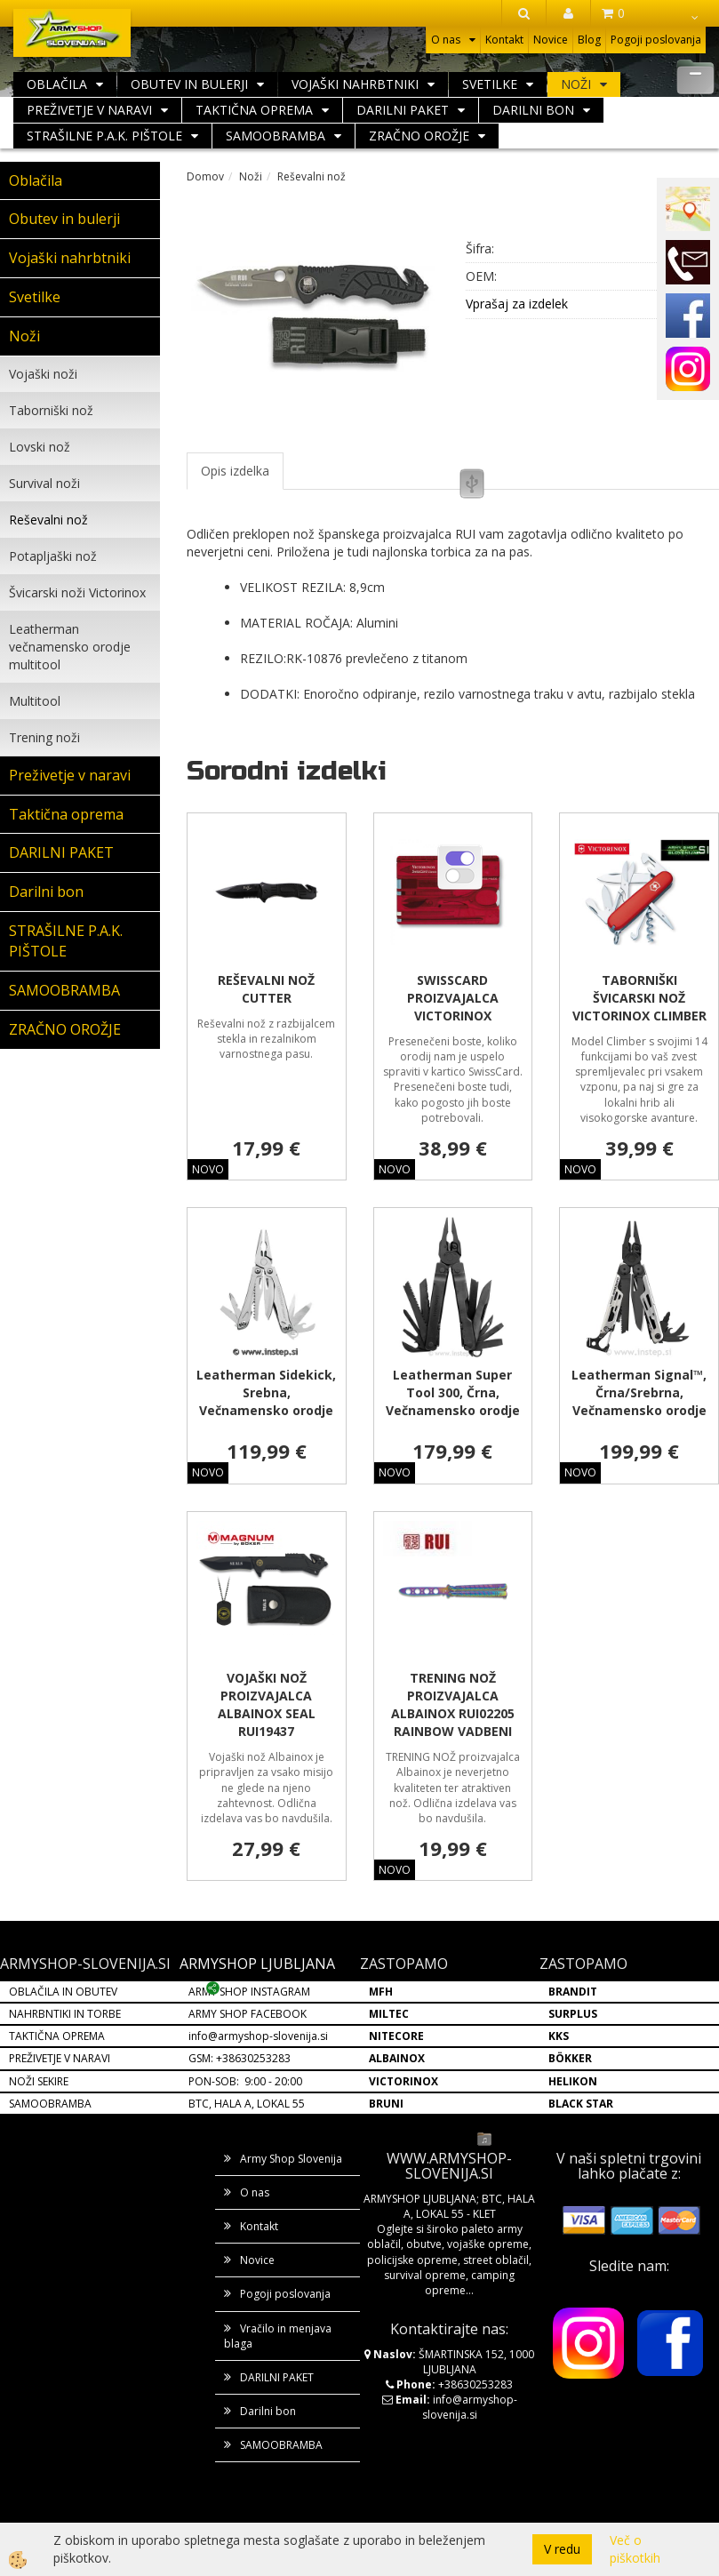 The image size is (719, 2576). What do you see at coordinates (459, 867) in the screenshot?
I see `open gnome tweaks to customize desktop settings` at bounding box center [459, 867].